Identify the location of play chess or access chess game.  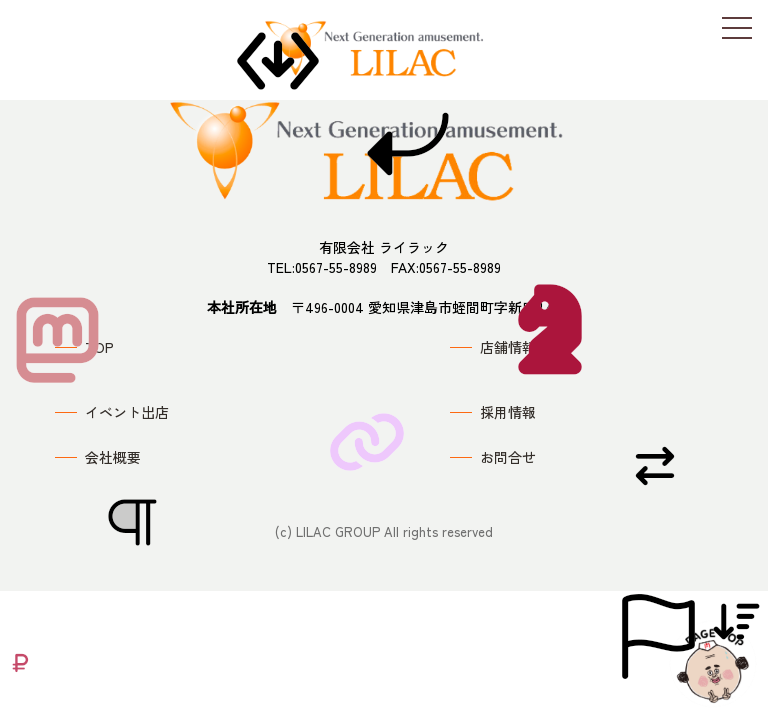
(550, 332).